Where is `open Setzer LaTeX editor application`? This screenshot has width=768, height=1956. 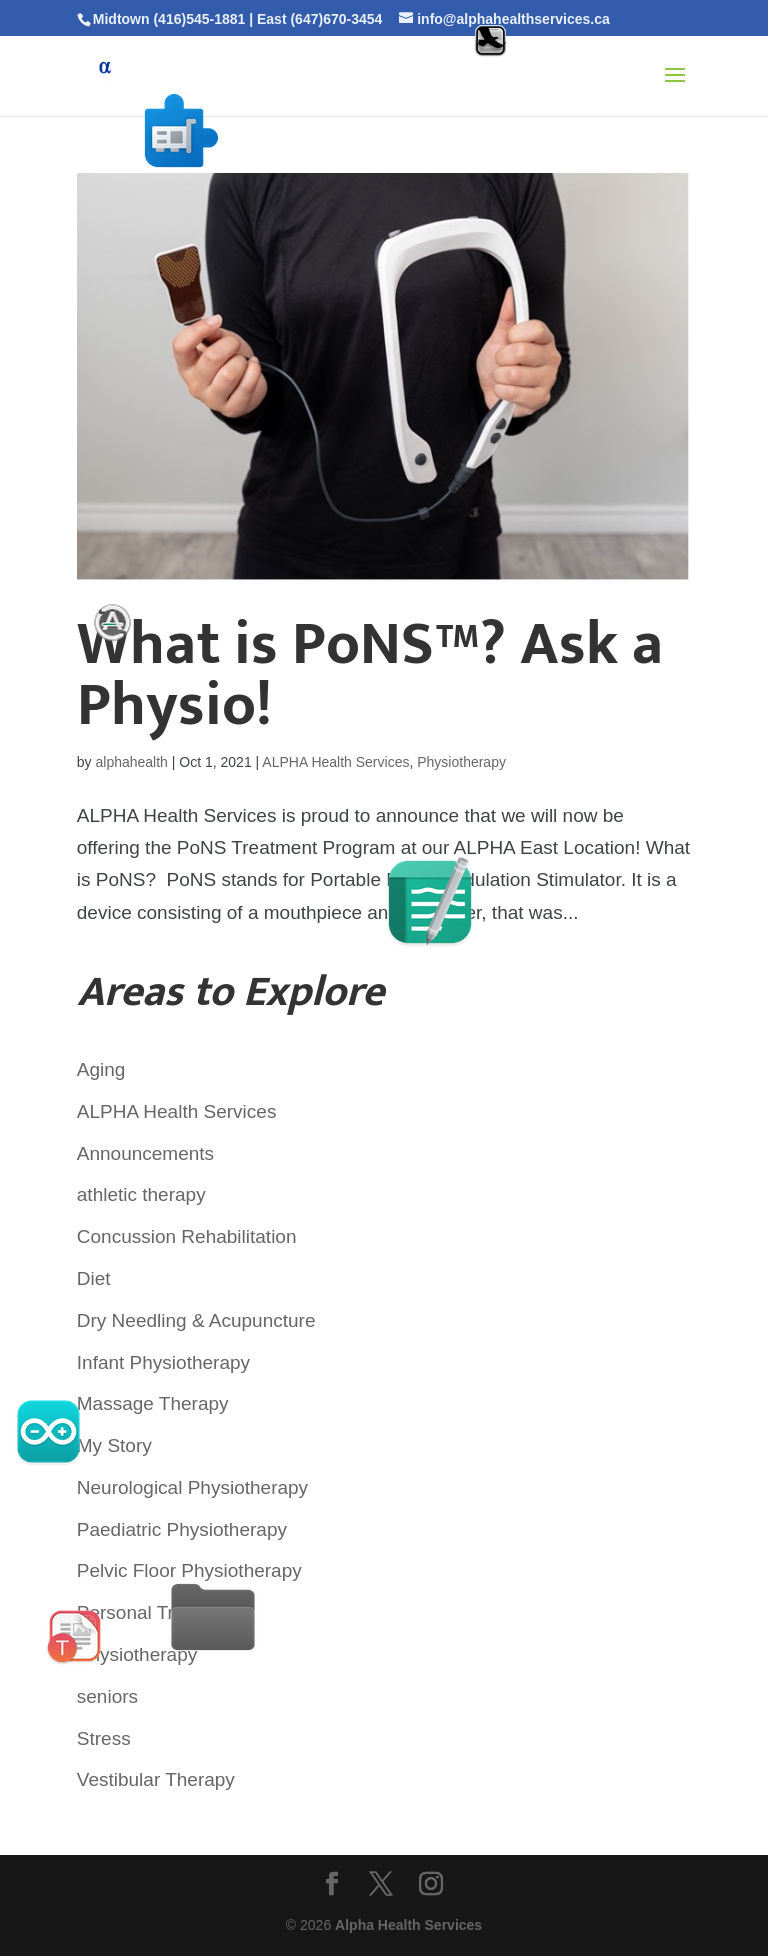
open Setzer LaTeX editor application is located at coordinates (490, 40).